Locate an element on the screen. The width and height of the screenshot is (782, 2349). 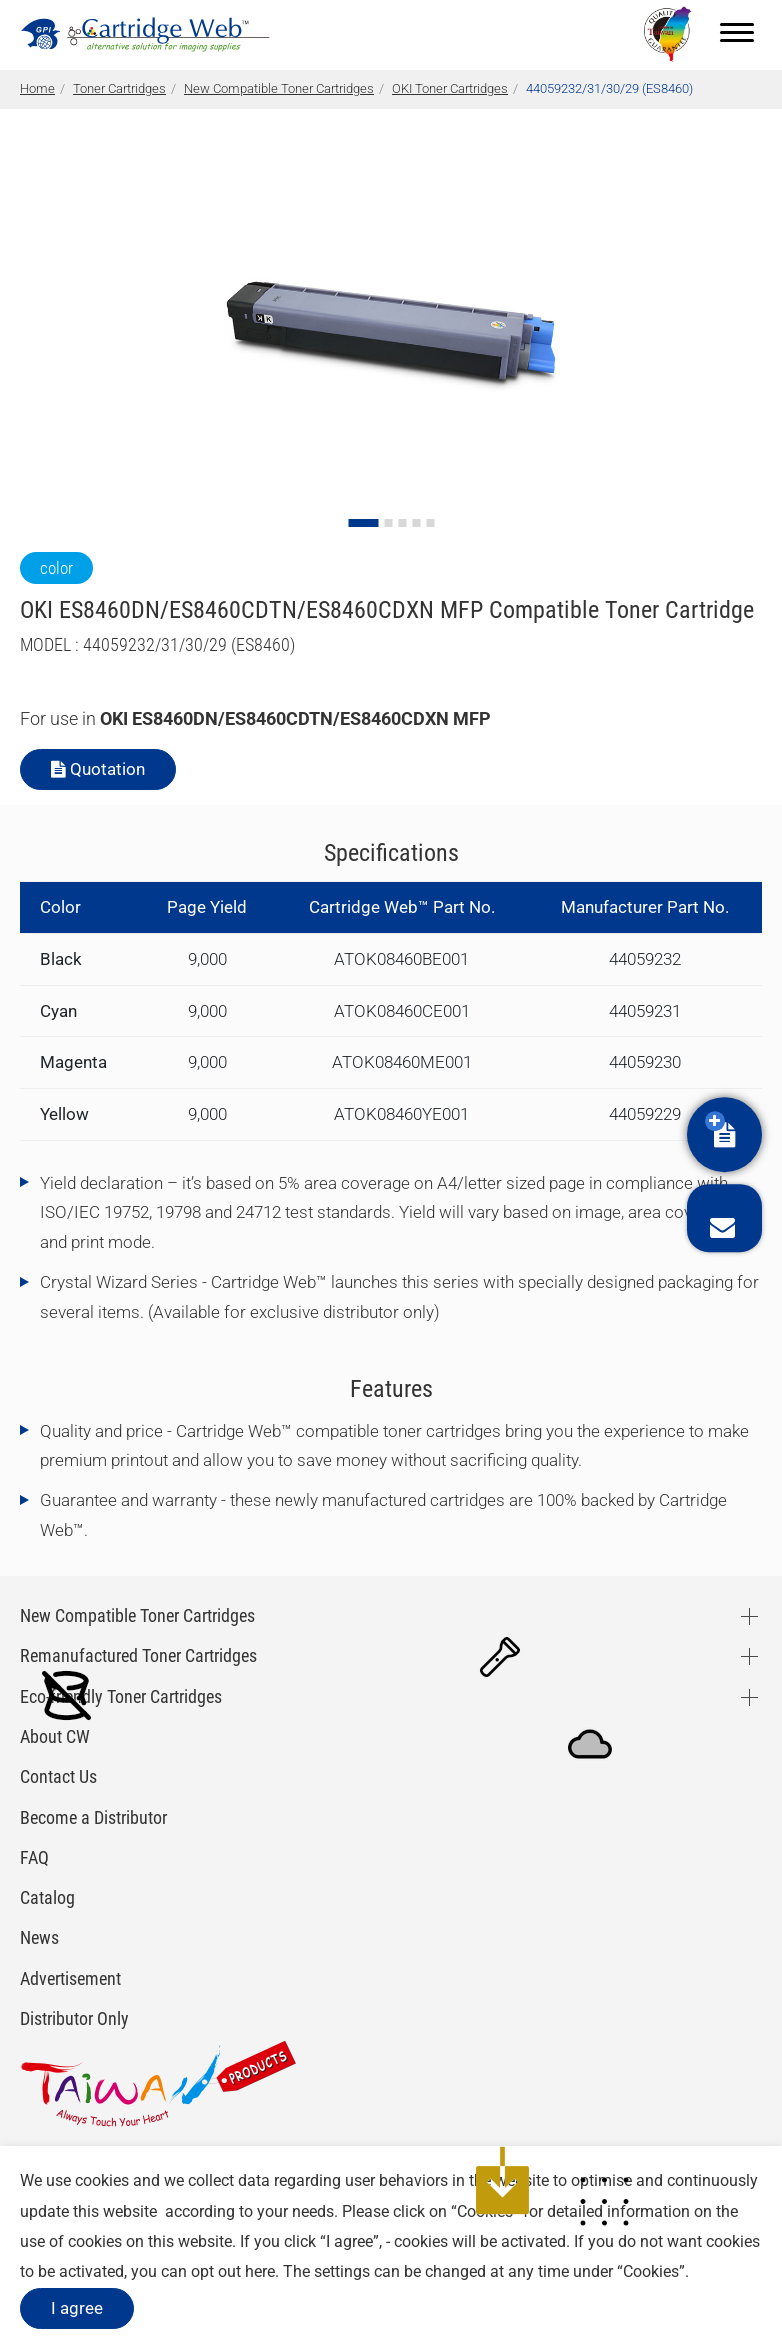
open app drawer or launcher menu is located at coordinates (604, 2201).